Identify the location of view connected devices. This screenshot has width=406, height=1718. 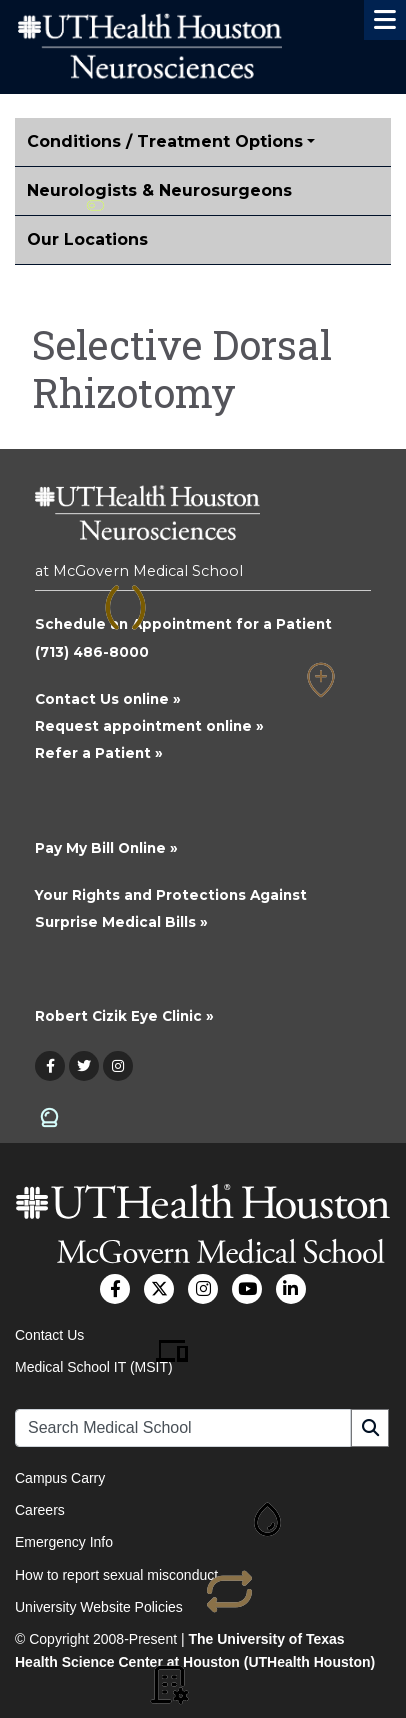
(172, 1351).